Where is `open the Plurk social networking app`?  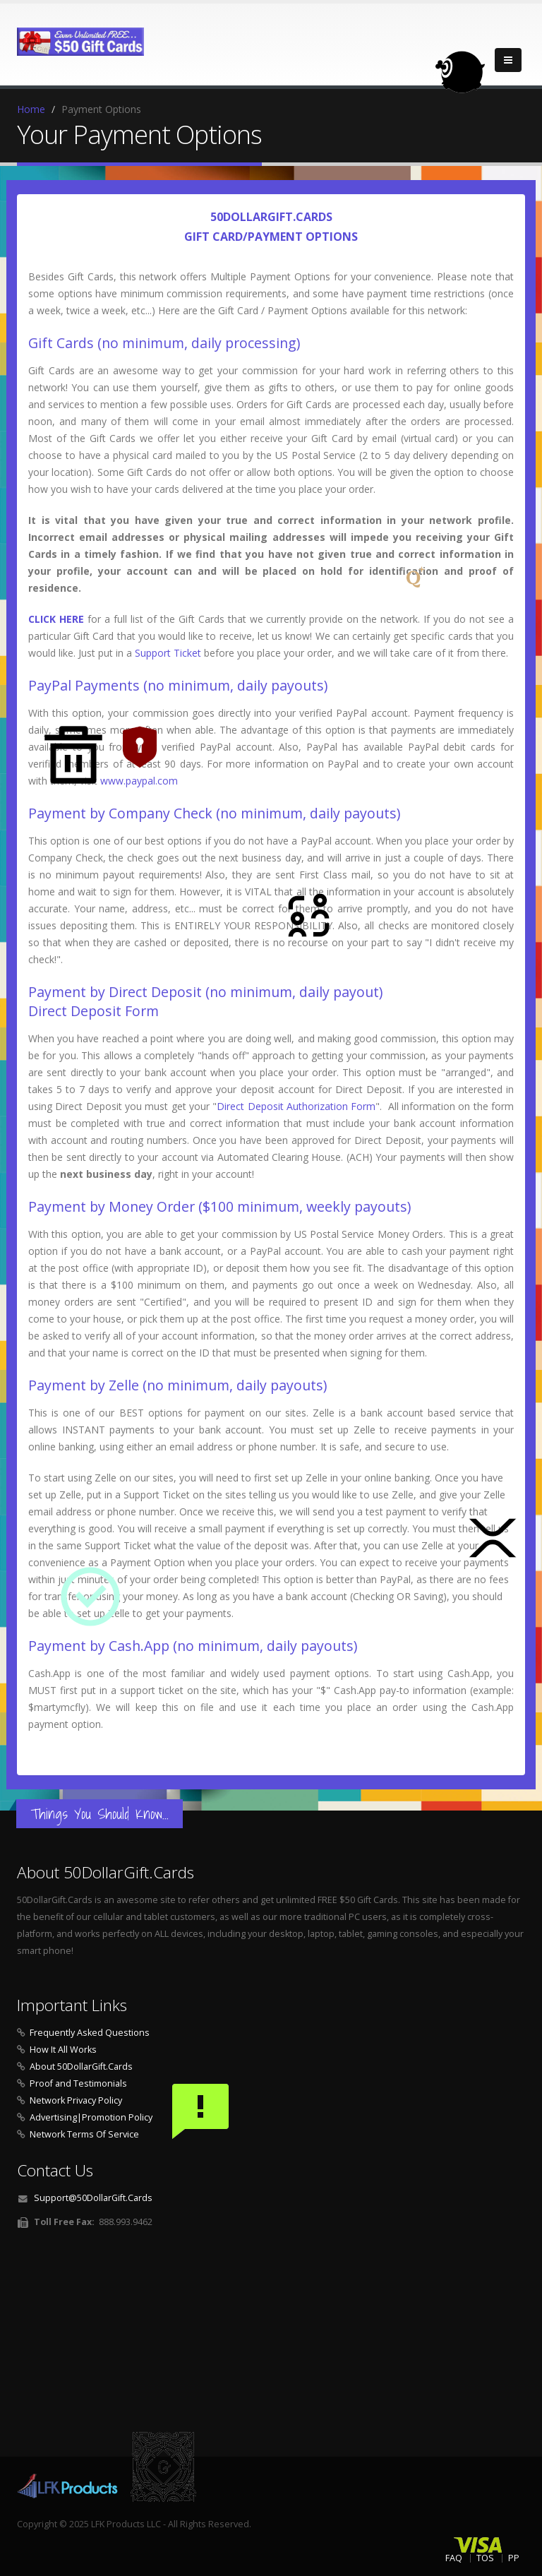 open the Plurk social networking app is located at coordinates (460, 72).